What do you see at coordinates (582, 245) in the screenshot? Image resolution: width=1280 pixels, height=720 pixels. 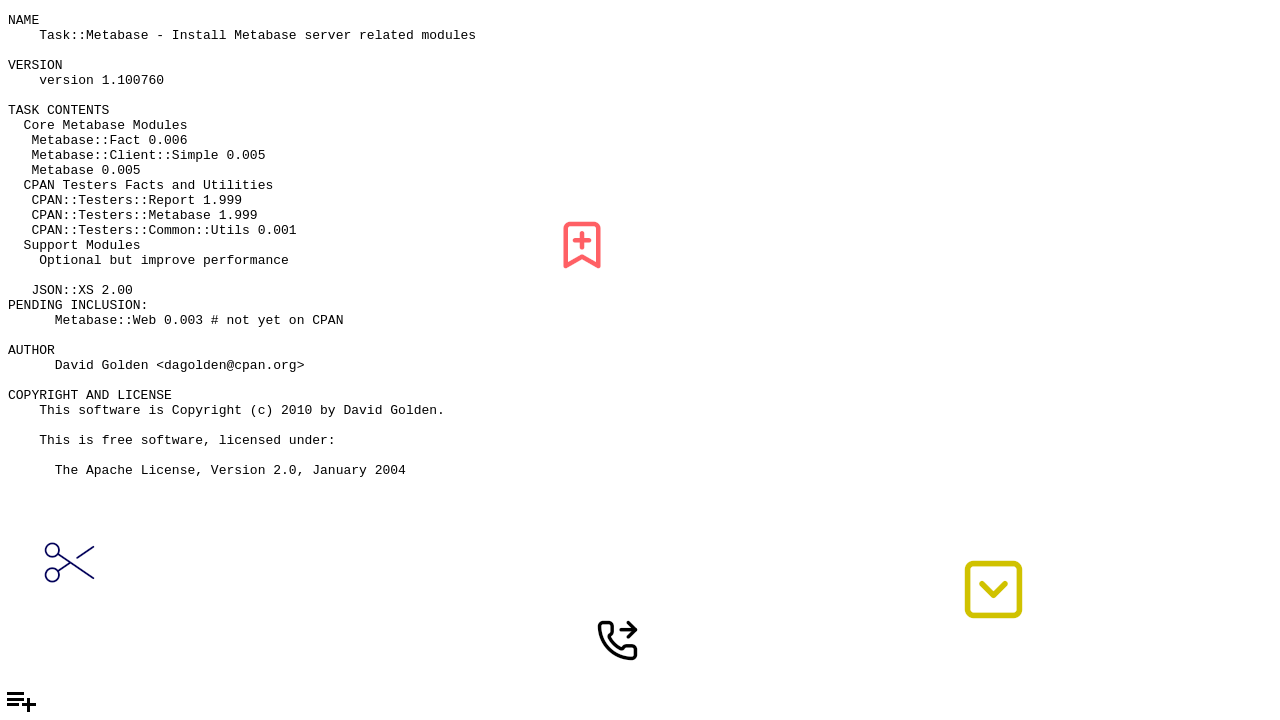 I see `add a new bookmark` at bounding box center [582, 245].